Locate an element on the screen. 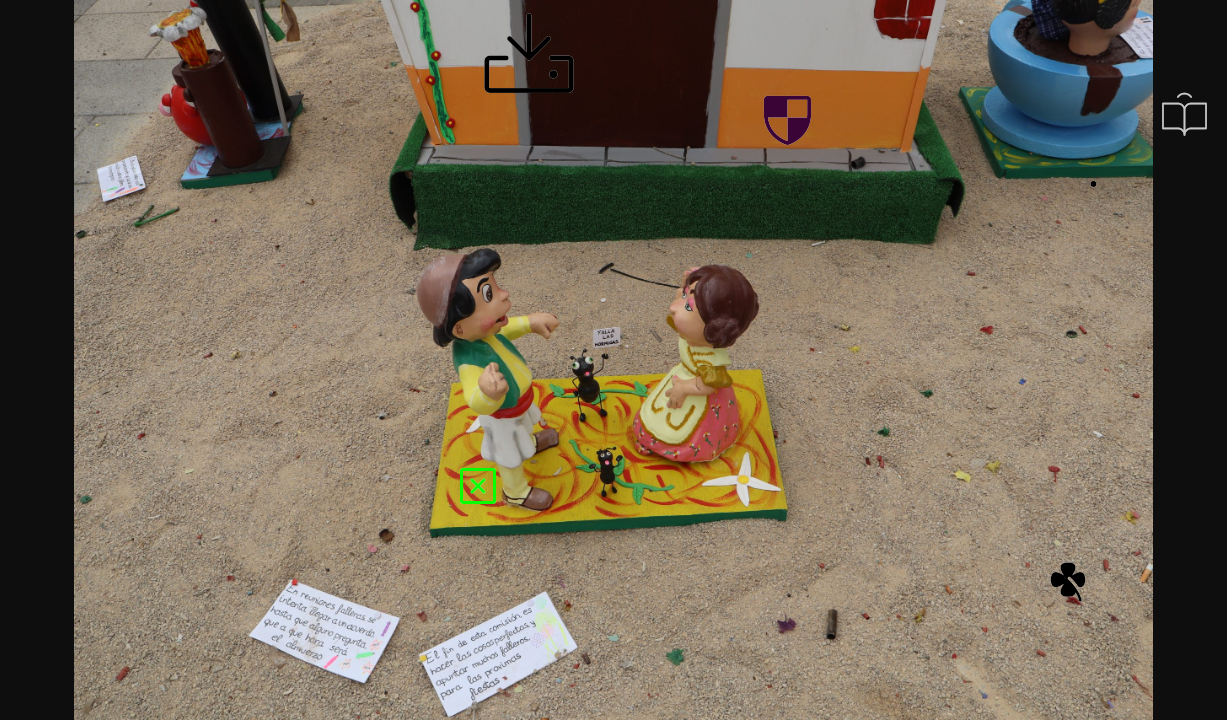 The width and height of the screenshot is (1227, 720). download a file to your device is located at coordinates (529, 58).